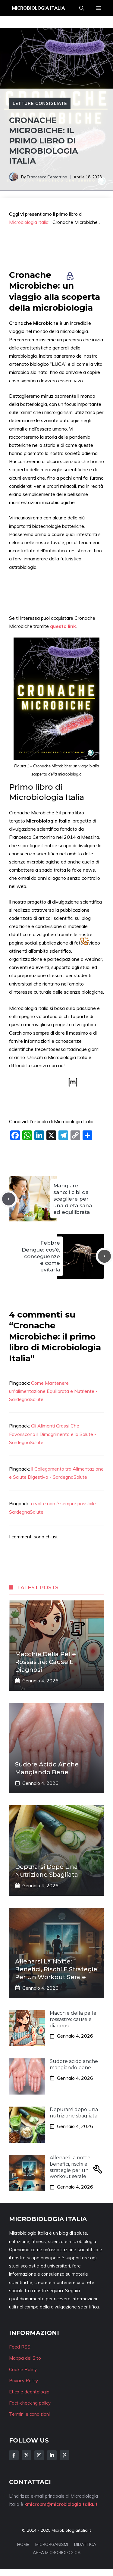  What do you see at coordinates (22, 1688) in the screenshot?
I see `access electrical or charging services nearby` at bounding box center [22, 1688].